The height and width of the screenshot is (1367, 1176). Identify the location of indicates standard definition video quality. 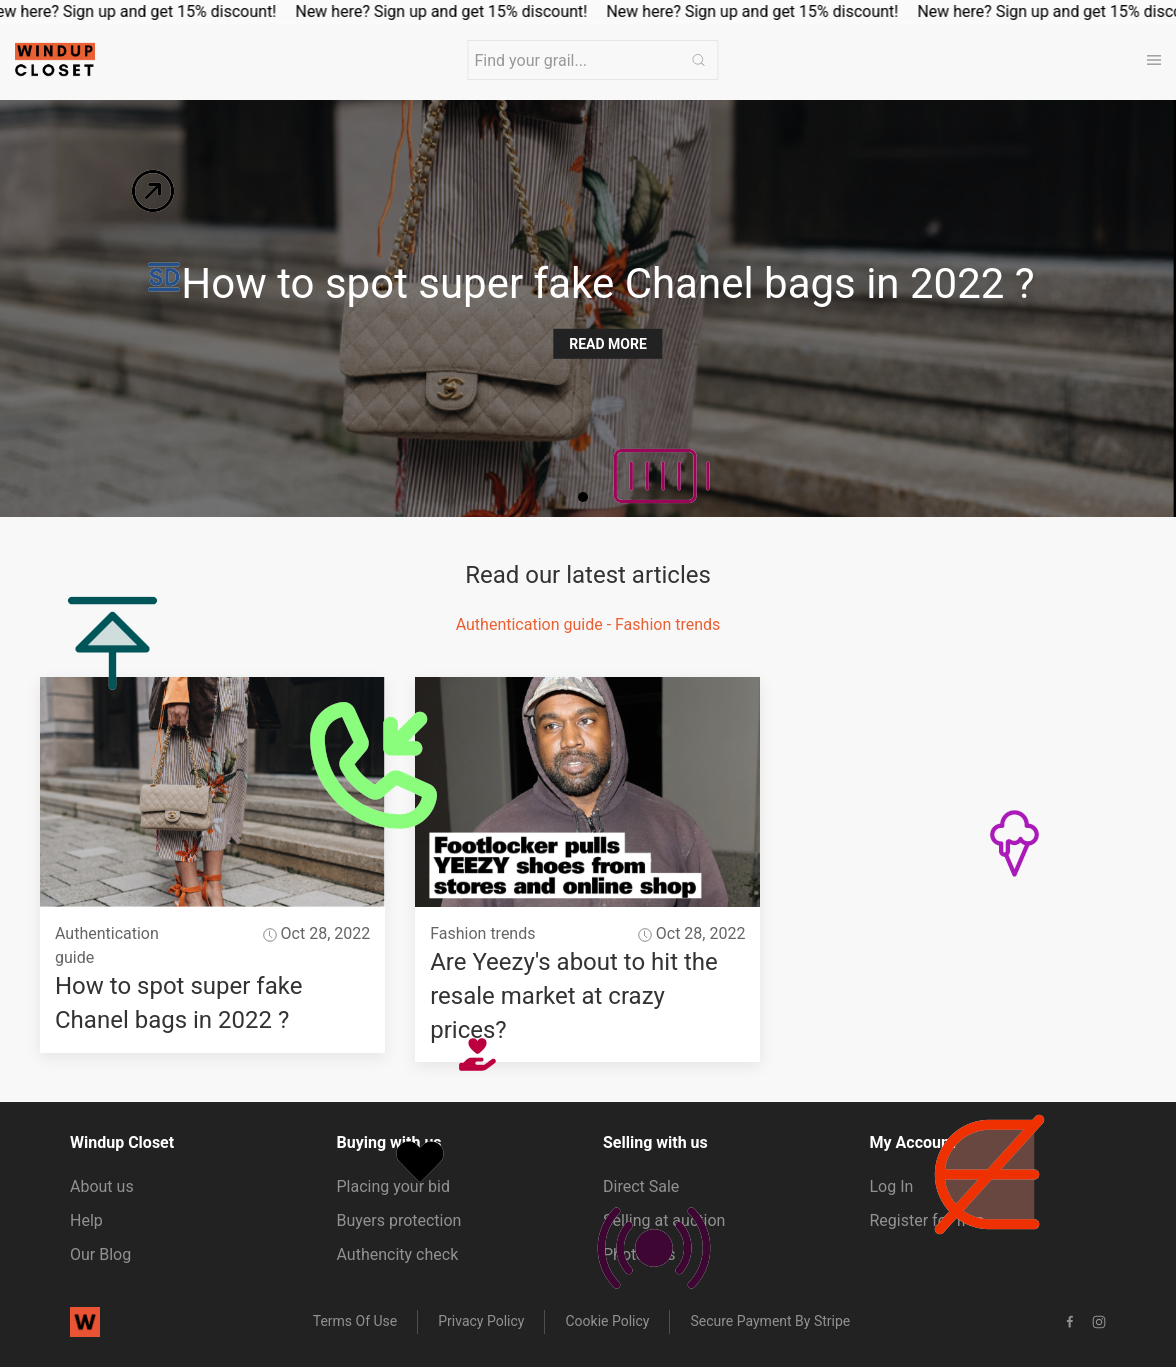
(164, 277).